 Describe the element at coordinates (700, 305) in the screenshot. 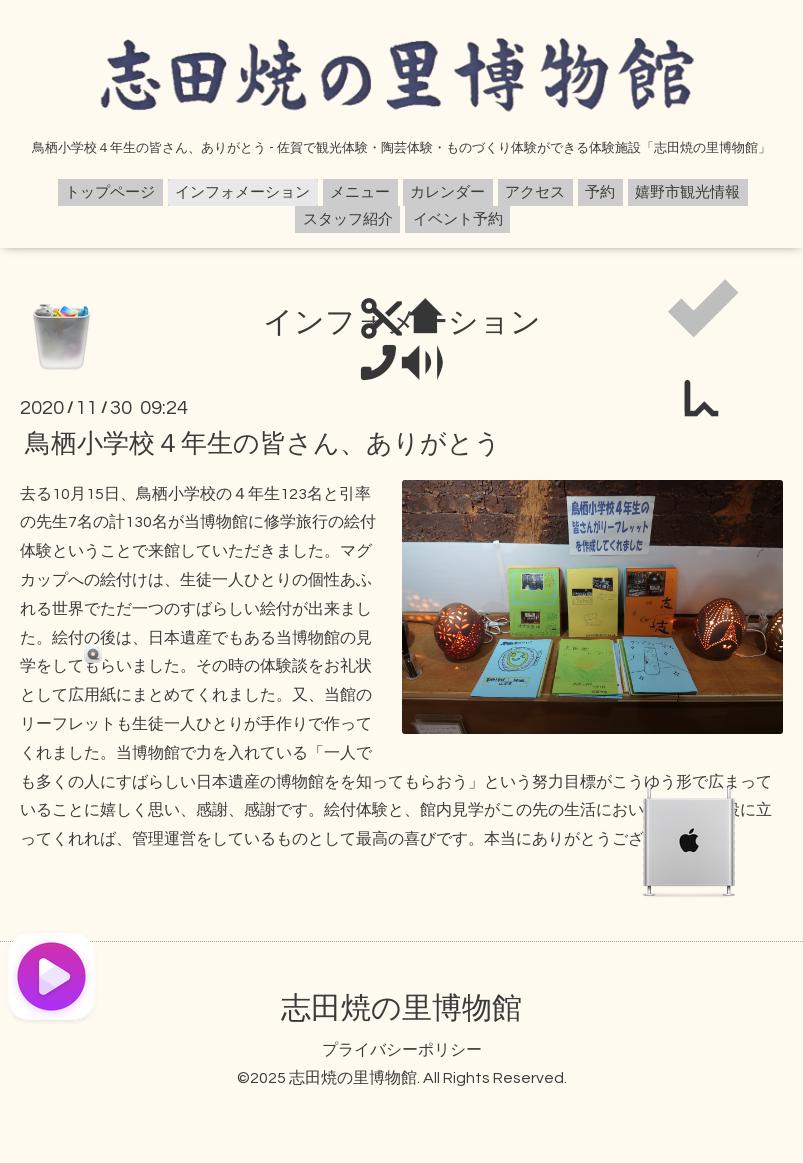

I see `indicates a completed or successful action` at that location.